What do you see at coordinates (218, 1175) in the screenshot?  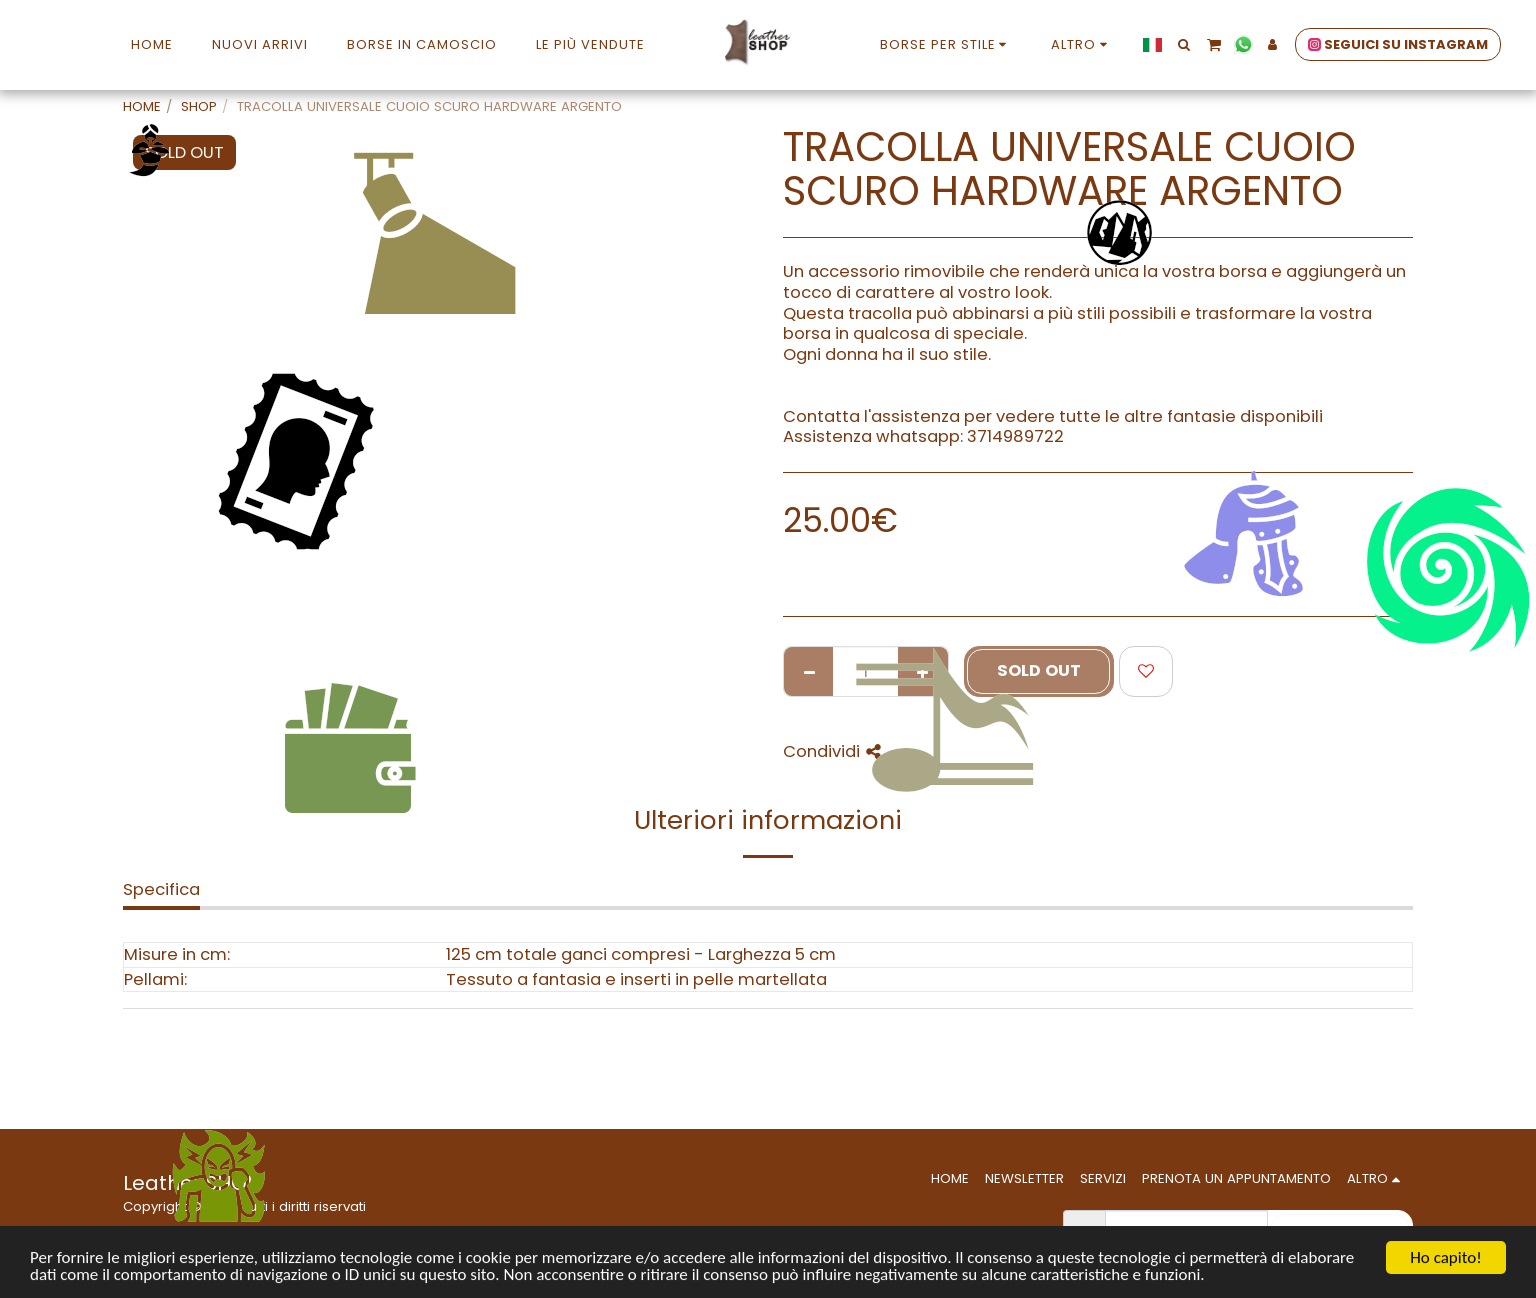 I see `activate enrage ability or berserk mode` at bounding box center [218, 1175].